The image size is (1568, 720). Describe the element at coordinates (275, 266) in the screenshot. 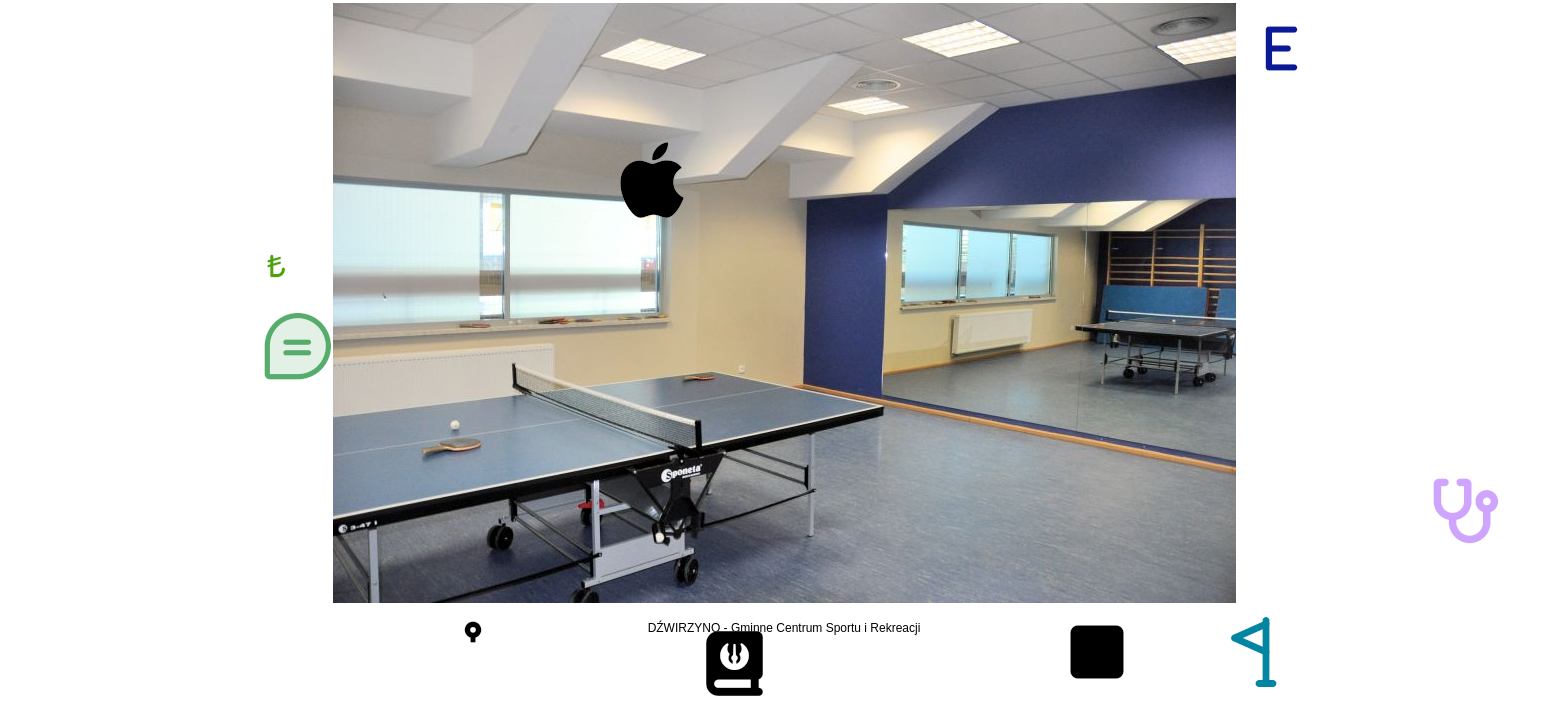

I see `indicates price or payment in Turkish lira` at that location.